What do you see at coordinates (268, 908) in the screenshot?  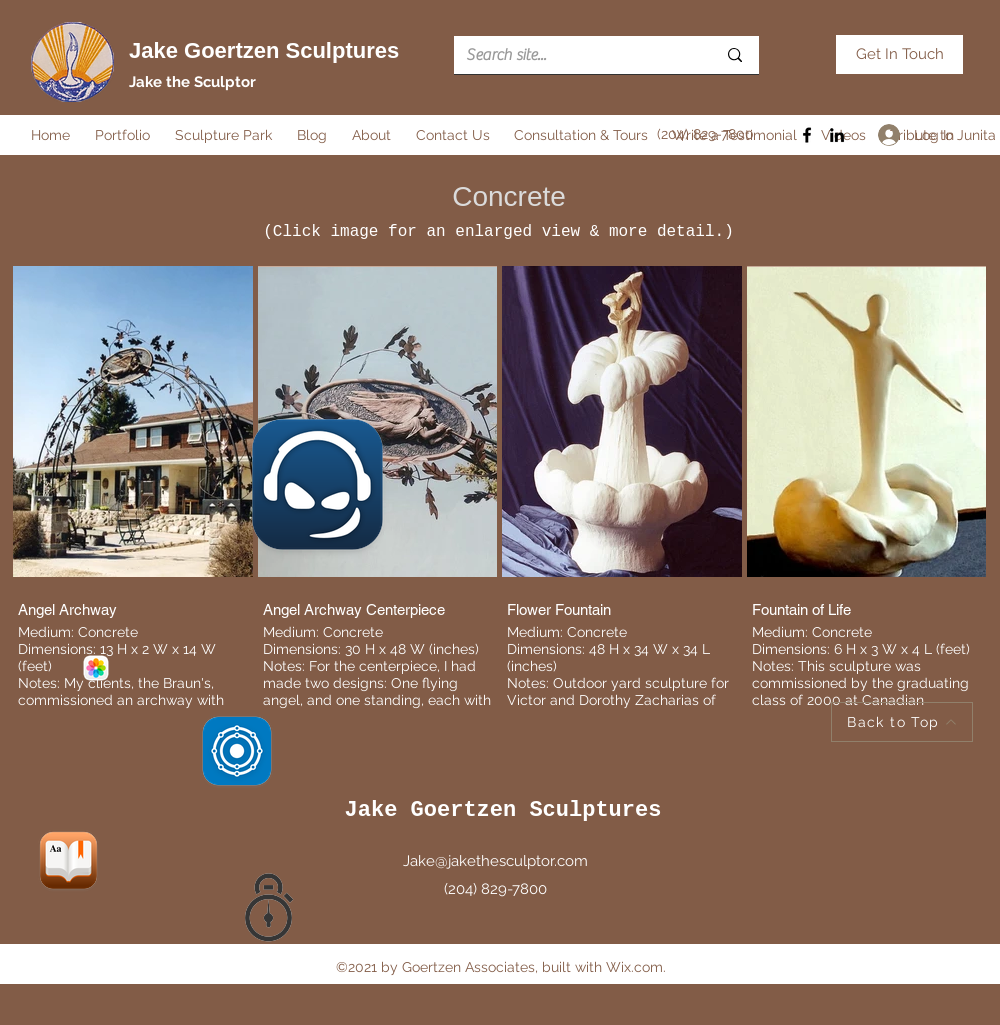 I see `open system profiler to analyze performance` at bounding box center [268, 908].